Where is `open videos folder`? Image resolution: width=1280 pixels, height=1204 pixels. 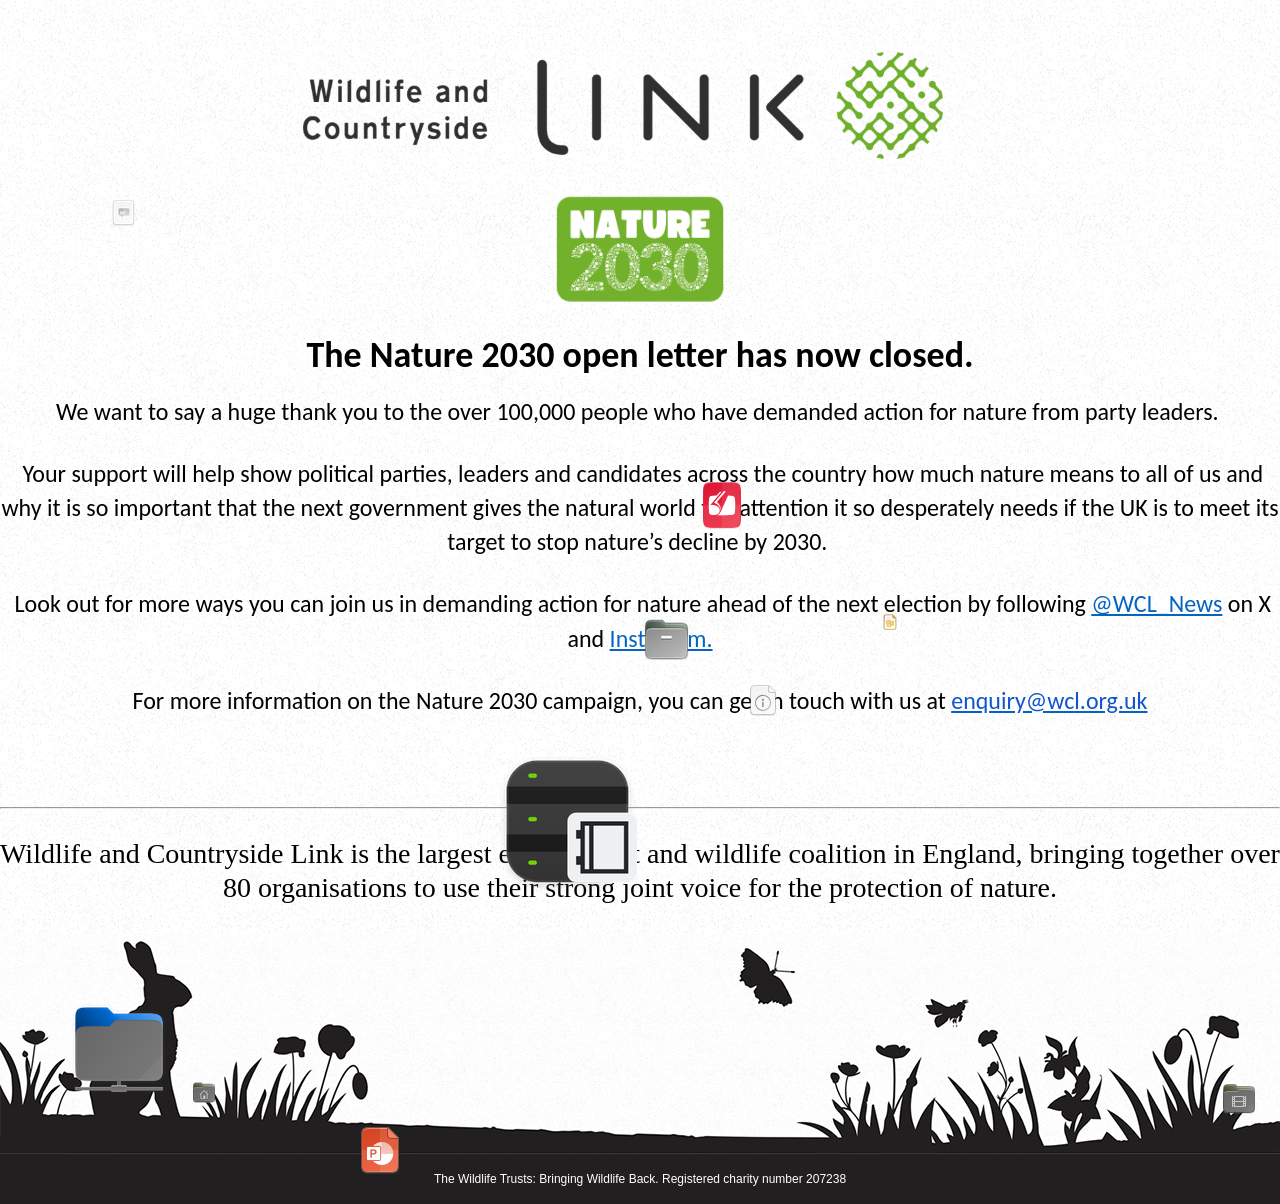 open videos folder is located at coordinates (1239, 1098).